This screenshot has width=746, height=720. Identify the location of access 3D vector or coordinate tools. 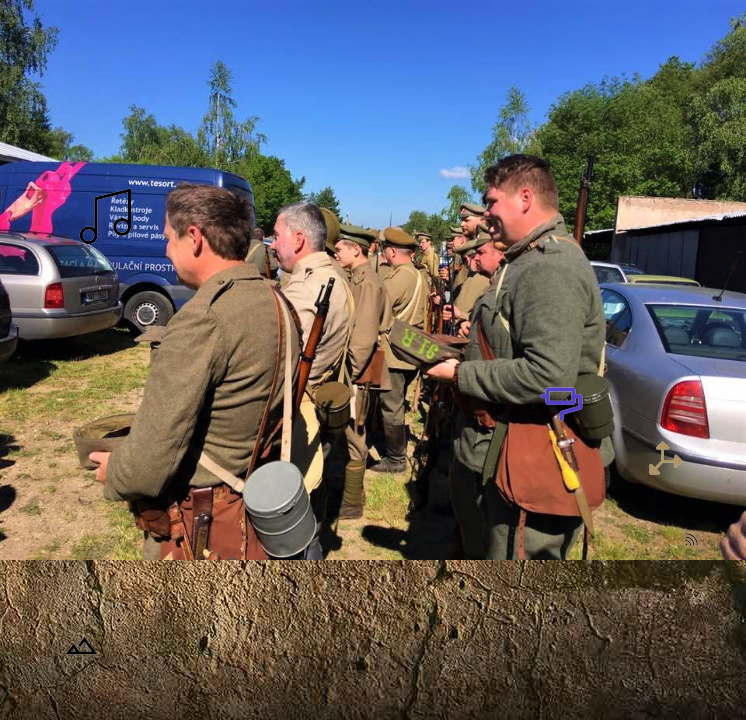
(664, 460).